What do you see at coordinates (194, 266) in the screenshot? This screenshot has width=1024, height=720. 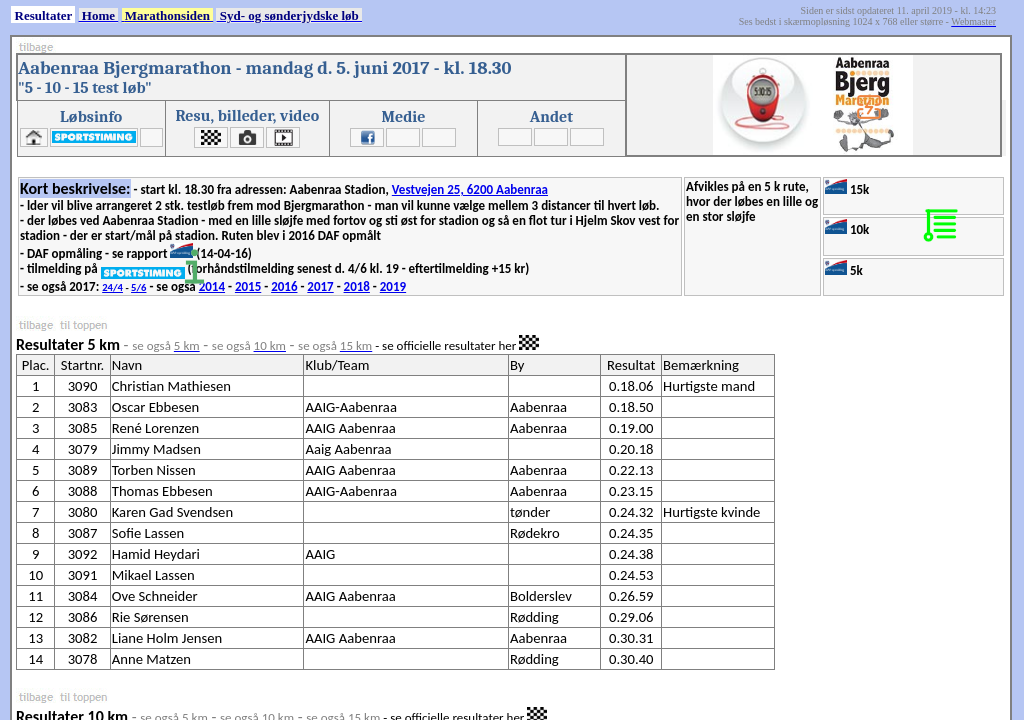 I see `view more information or details` at bounding box center [194, 266].